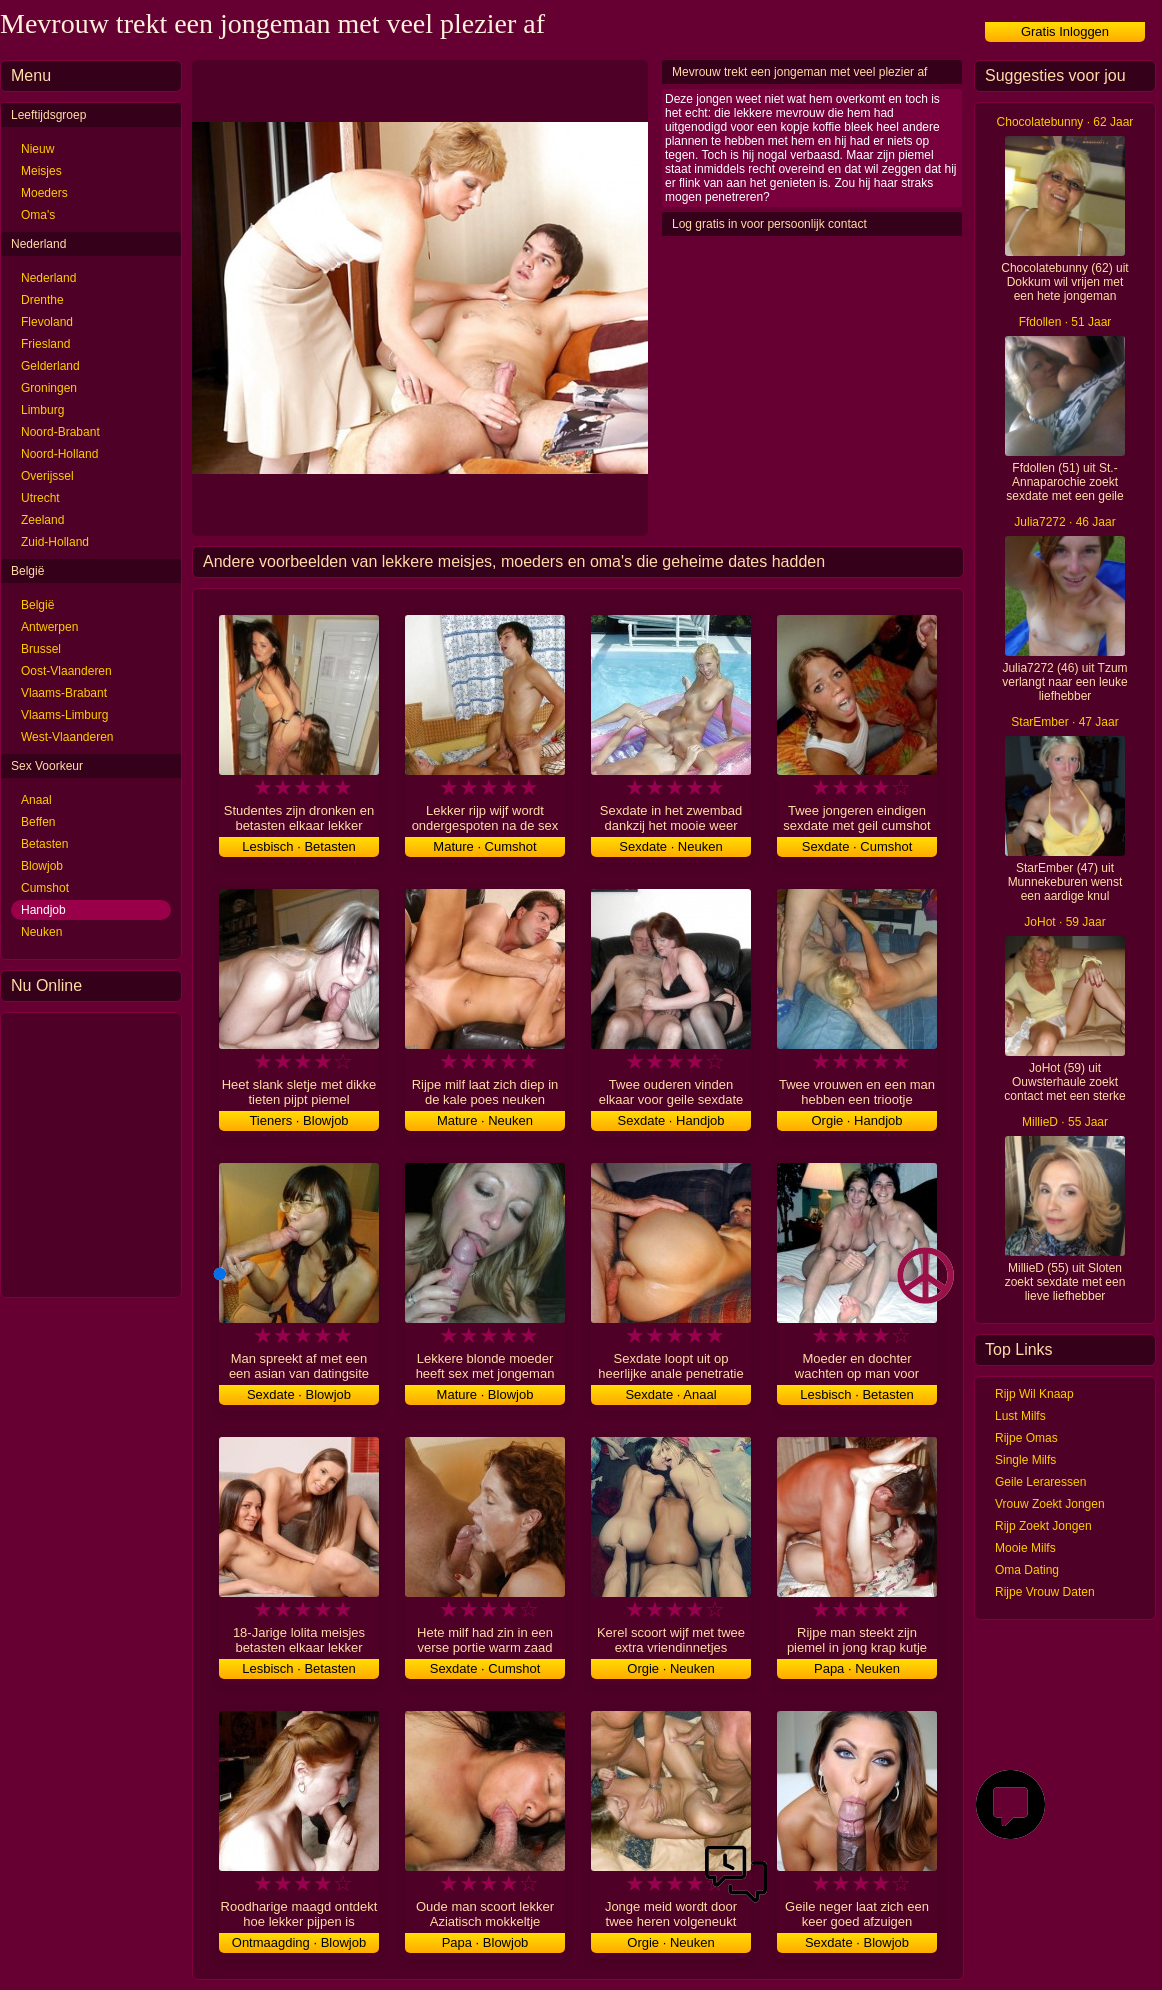 The width and height of the screenshot is (1162, 1990). What do you see at coordinates (736, 1874) in the screenshot?
I see `indicates an outdated or stale discussion thread` at bounding box center [736, 1874].